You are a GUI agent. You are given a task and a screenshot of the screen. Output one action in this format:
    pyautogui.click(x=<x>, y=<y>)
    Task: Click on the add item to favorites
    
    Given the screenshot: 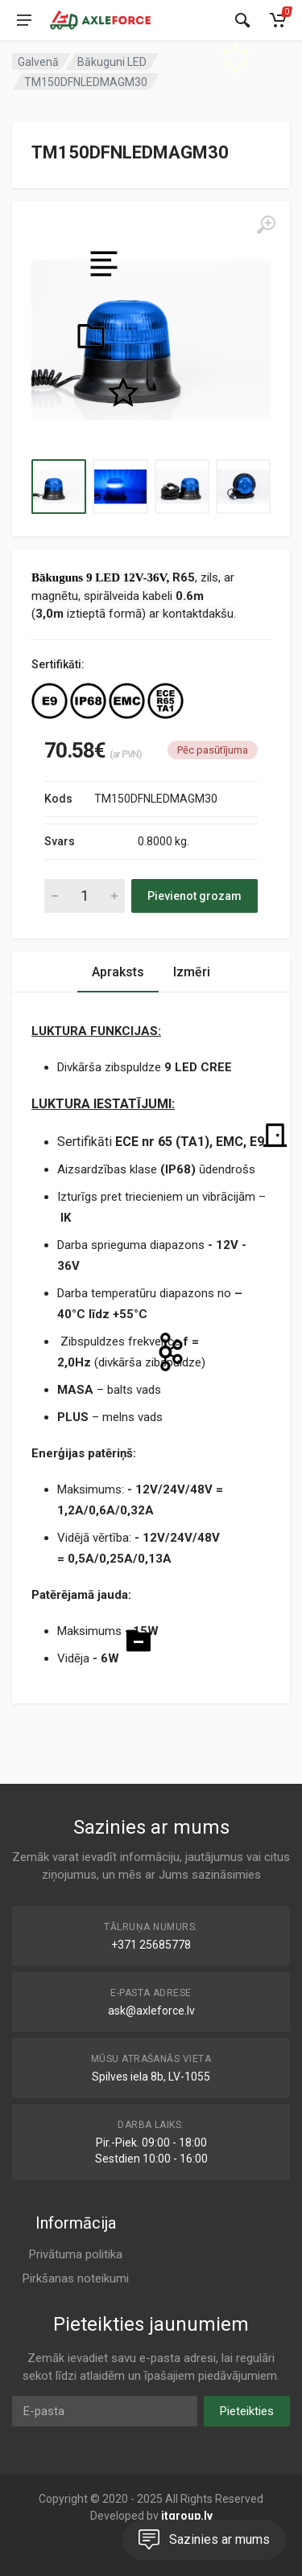 What is the action you would take?
    pyautogui.click(x=123, y=392)
    